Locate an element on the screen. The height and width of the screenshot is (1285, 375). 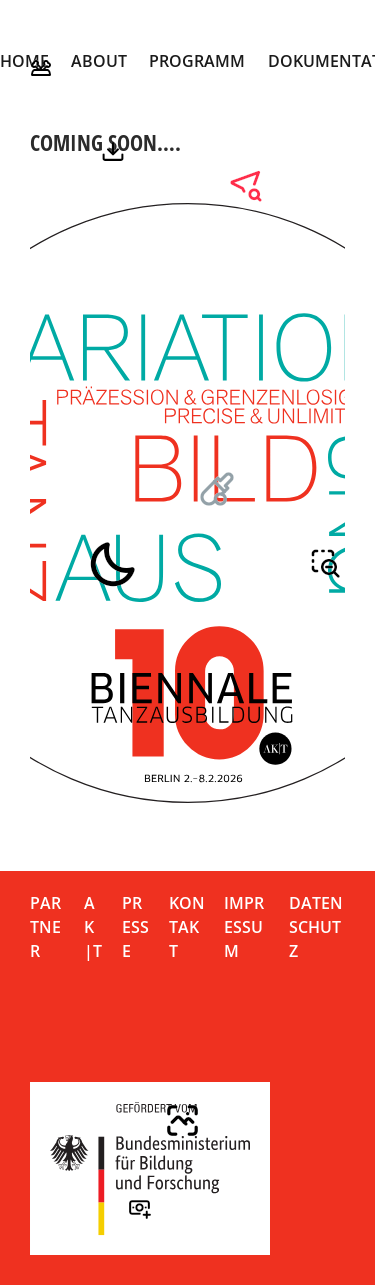
zoom out of selected area is located at coordinates (325, 563).